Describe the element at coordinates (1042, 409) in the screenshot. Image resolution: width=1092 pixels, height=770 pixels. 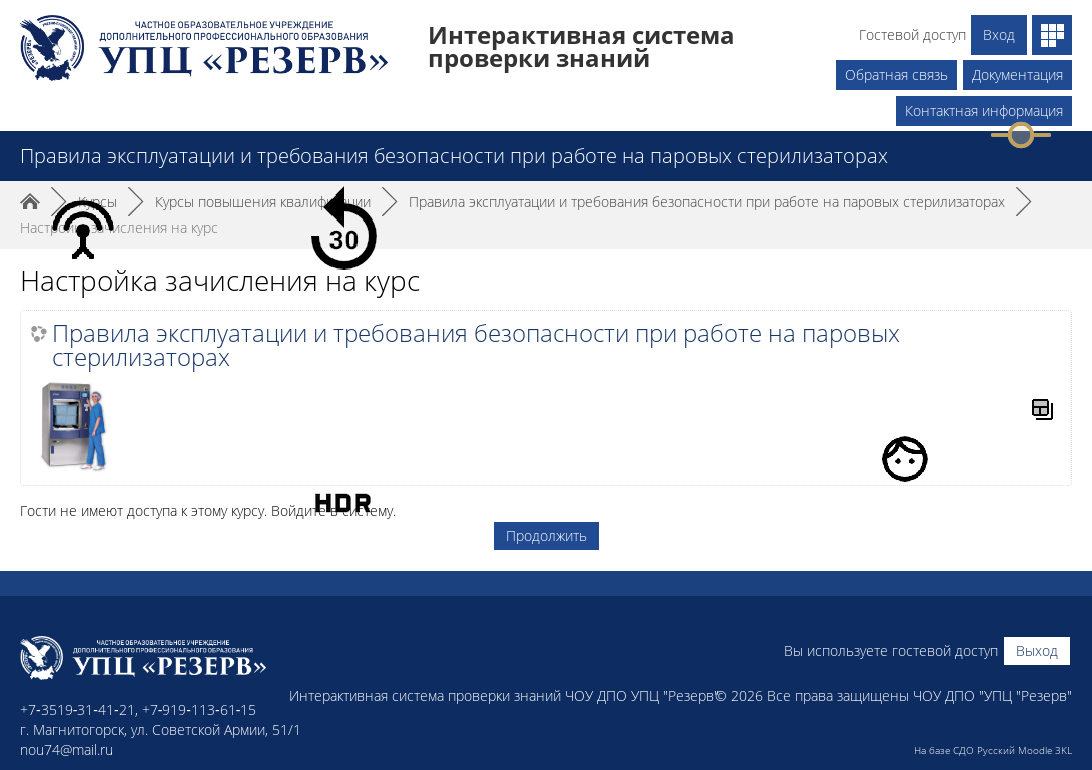
I see `create a backup copy of table data` at that location.